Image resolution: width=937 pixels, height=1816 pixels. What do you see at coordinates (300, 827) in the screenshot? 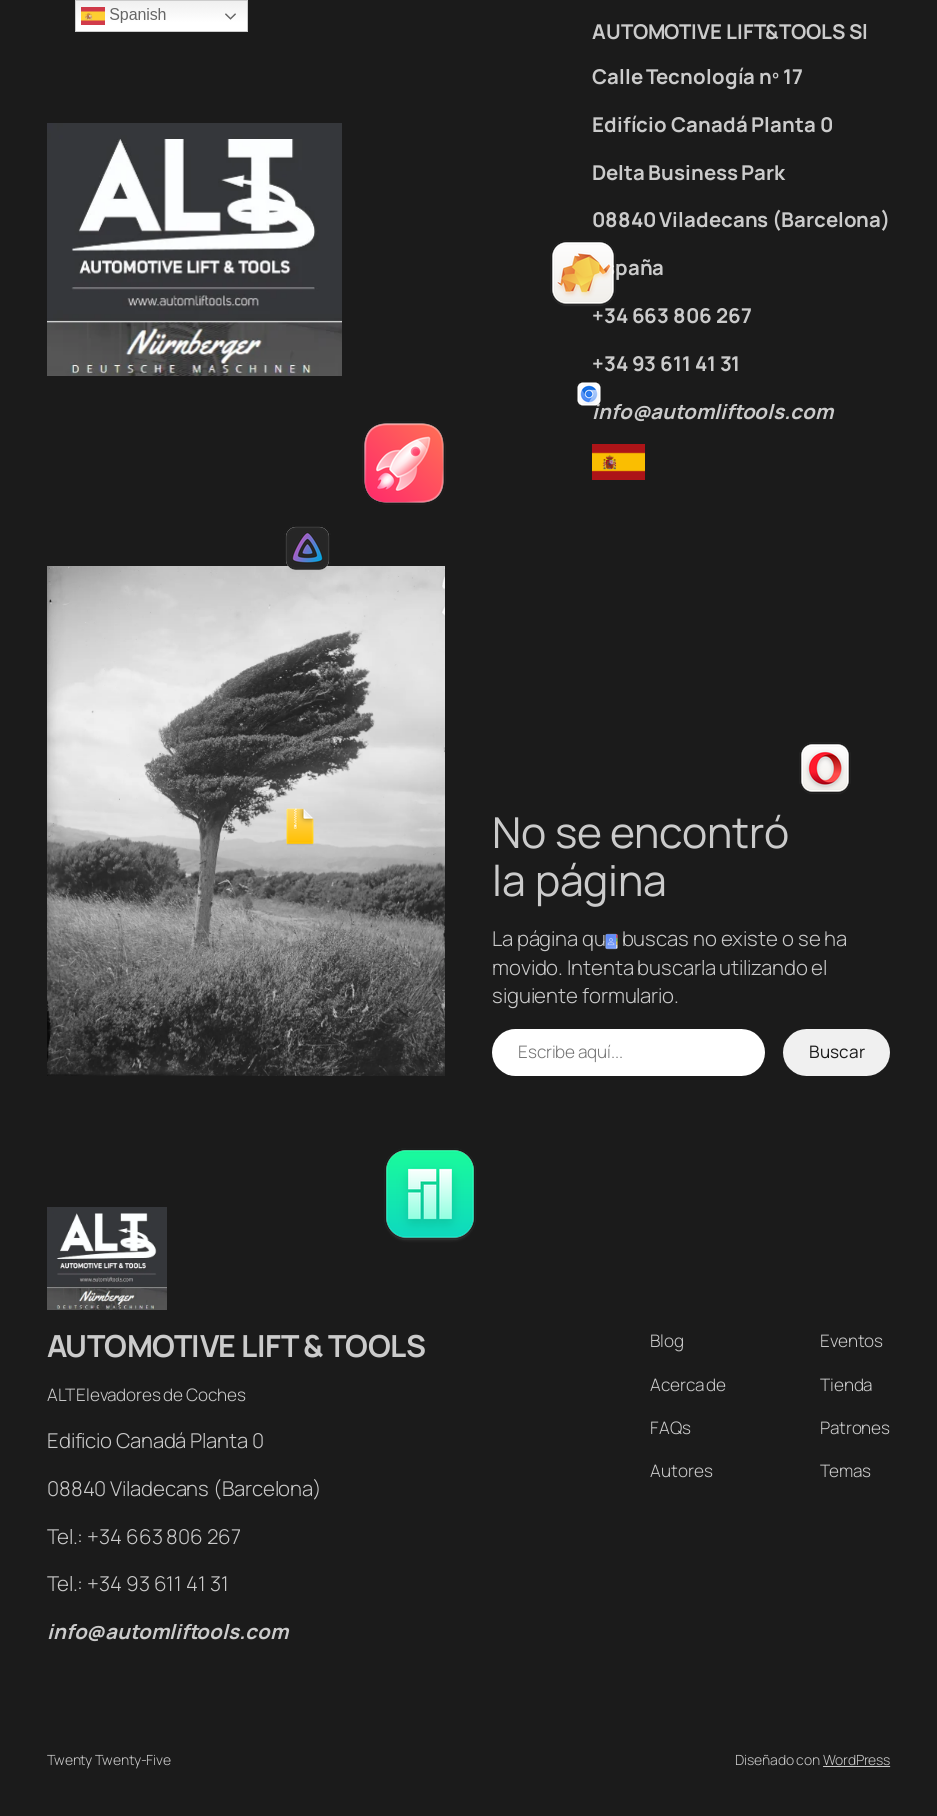
I see `a compressed gzip archive file` at bounding box center [300, 827].